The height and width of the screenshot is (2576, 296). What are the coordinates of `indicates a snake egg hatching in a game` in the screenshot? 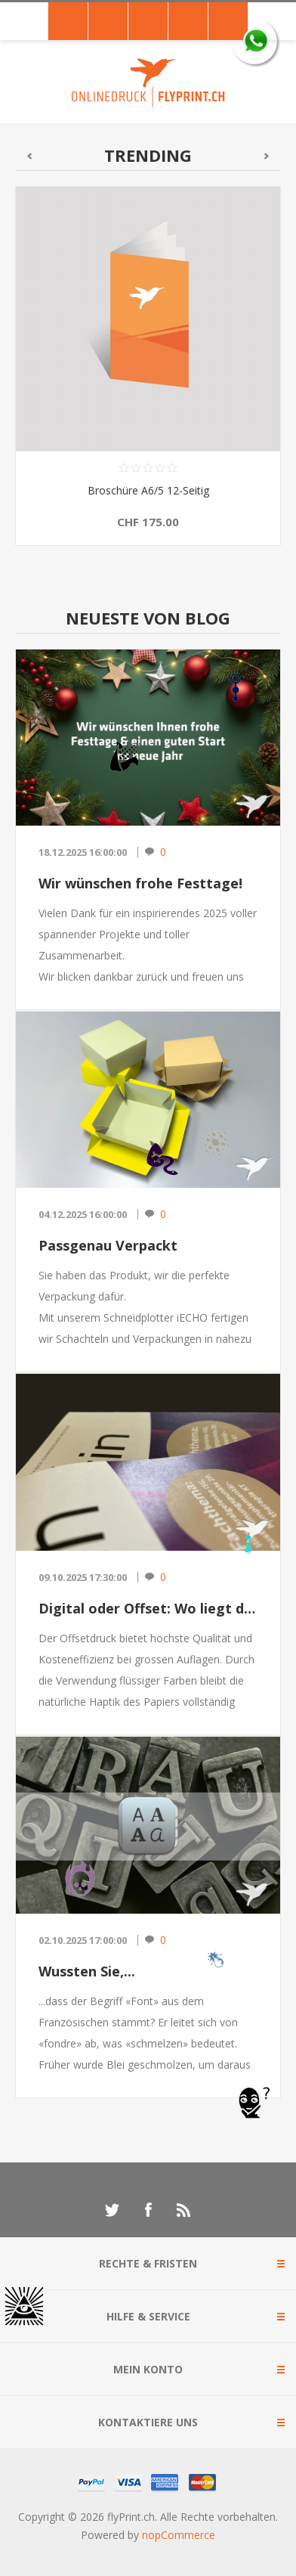 It's located at (162, 1159).